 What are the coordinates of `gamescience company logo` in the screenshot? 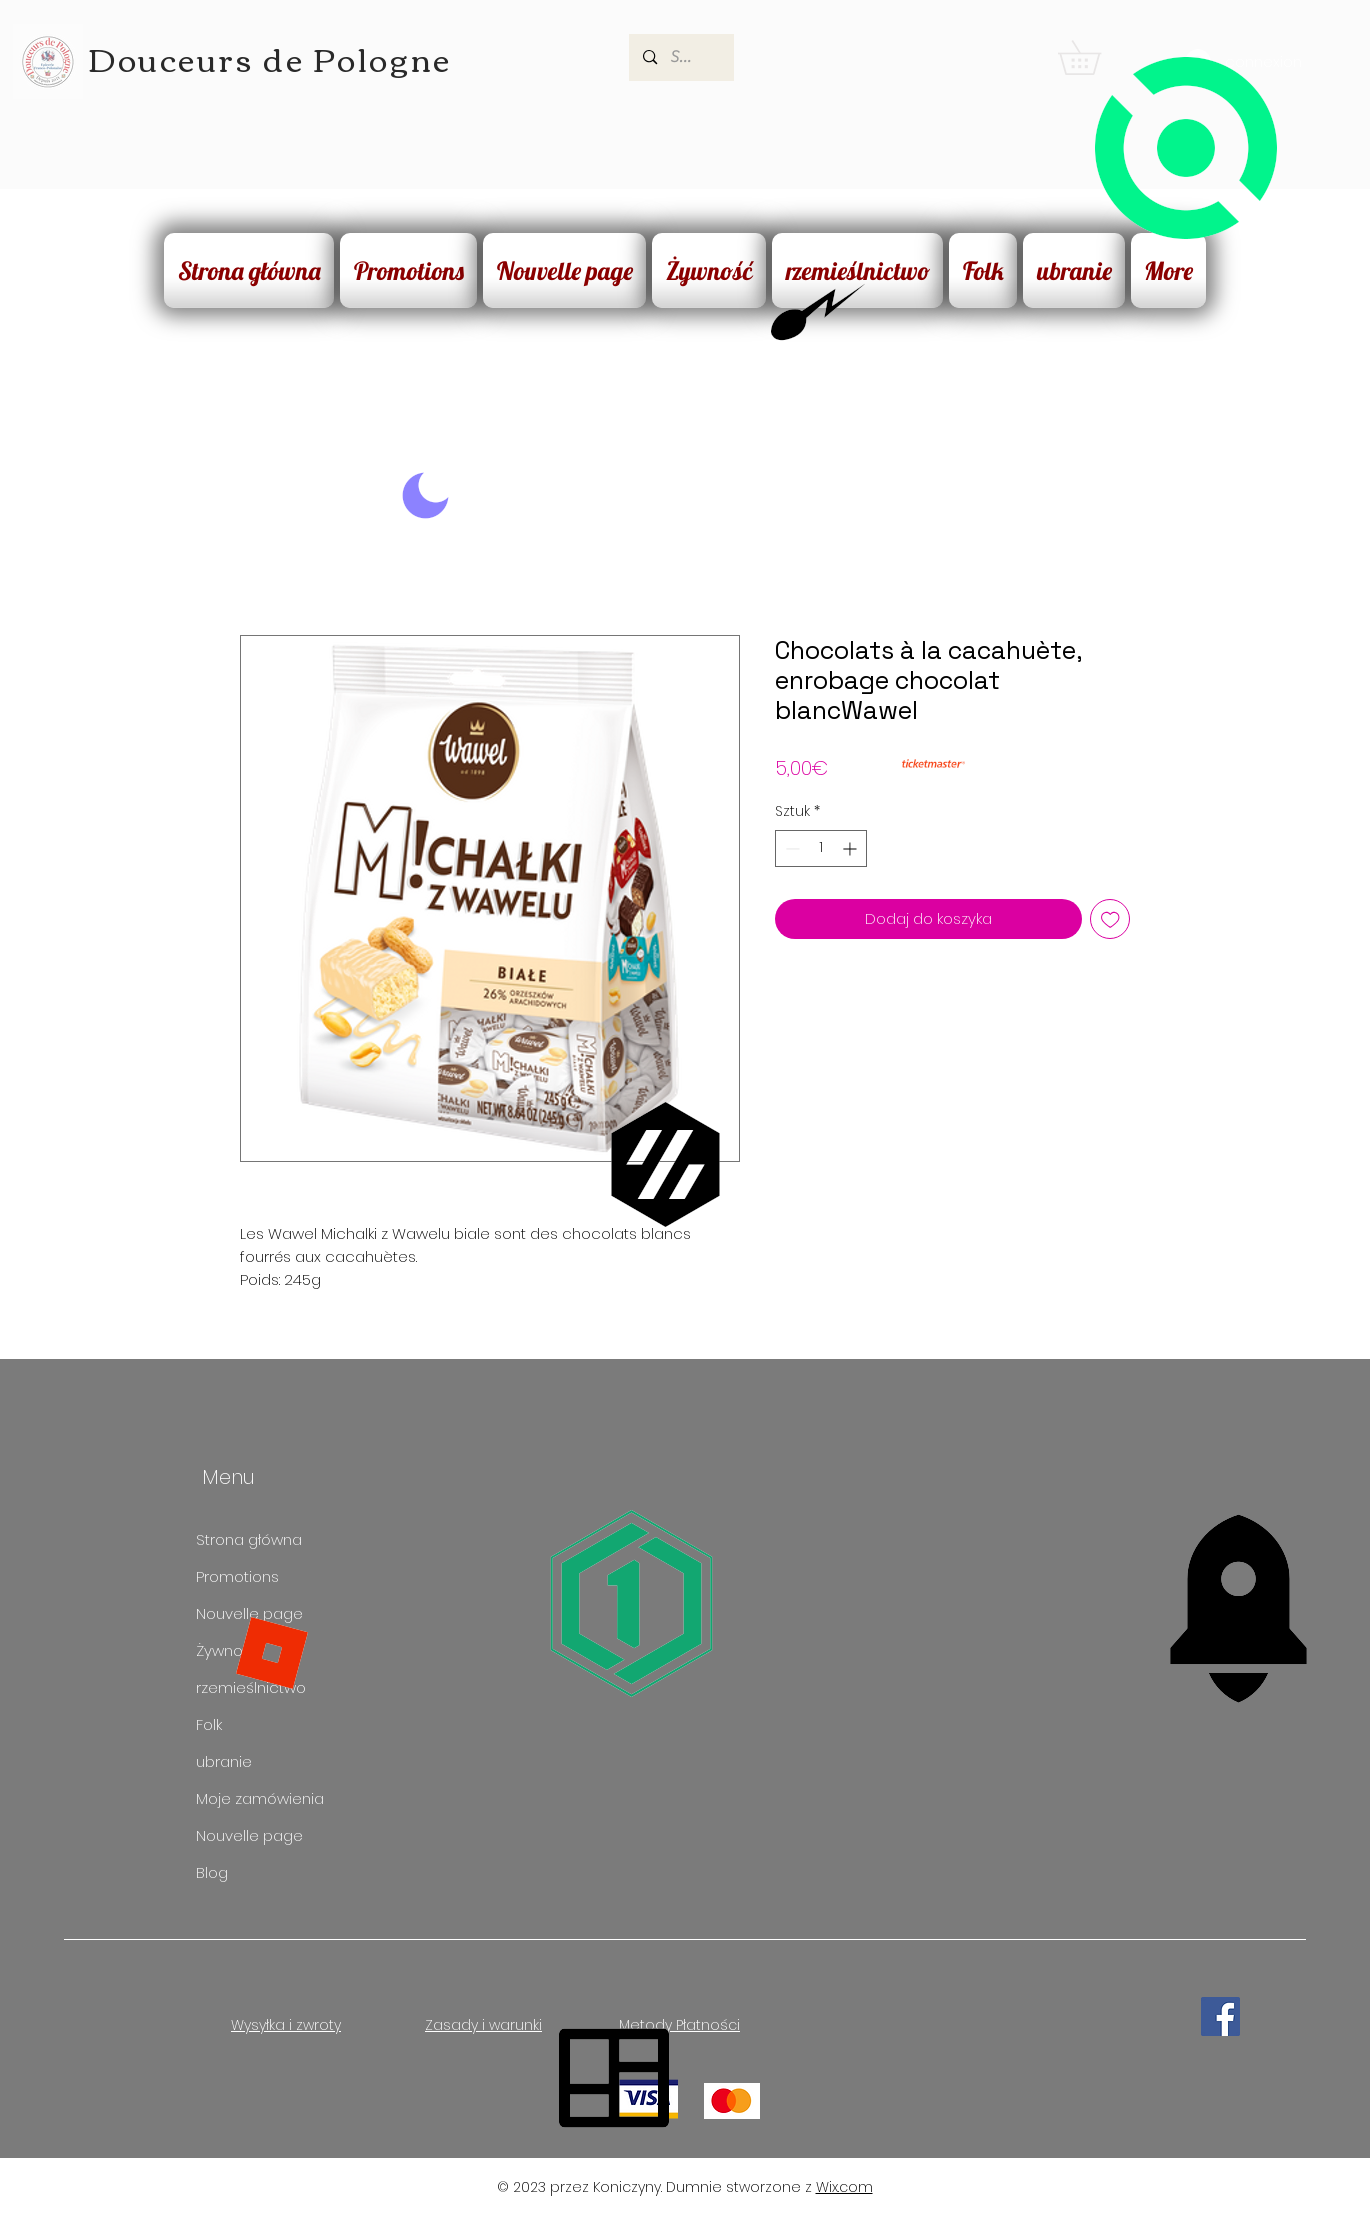 It's located at (818, 312).